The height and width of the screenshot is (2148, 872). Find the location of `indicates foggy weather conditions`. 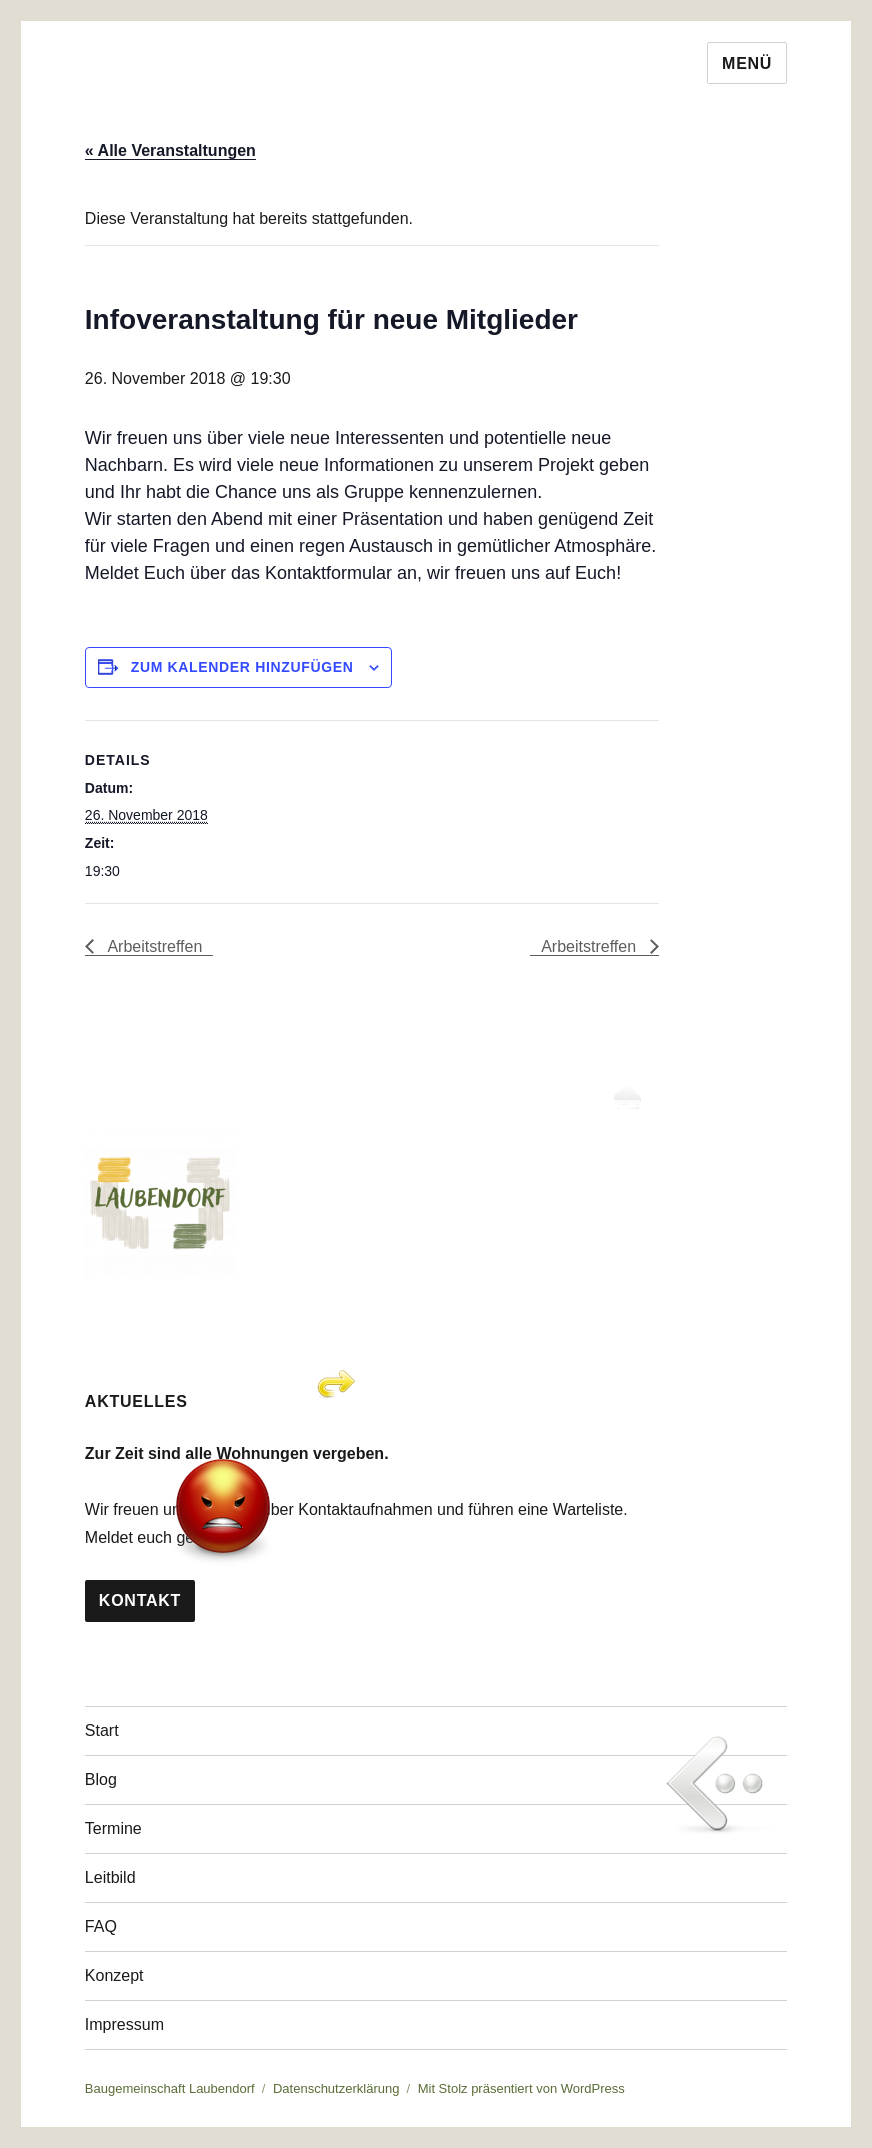

indicates foggy weather conditions is located at coordinates (627, 1097).